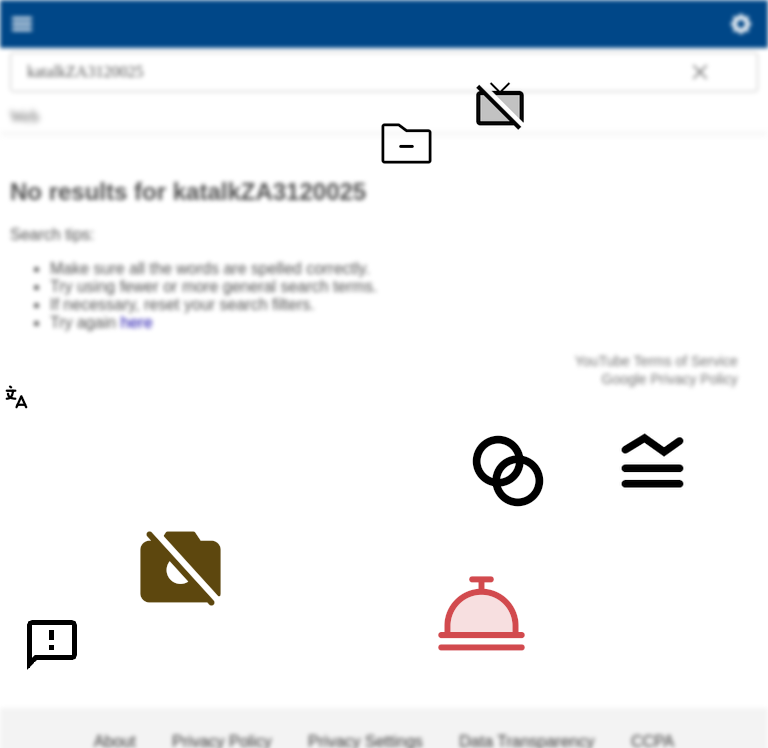 Image resolution: width=768 pixels, height=748 pixels. I want to click on toggle chart legend visibility, so click(652, 460).